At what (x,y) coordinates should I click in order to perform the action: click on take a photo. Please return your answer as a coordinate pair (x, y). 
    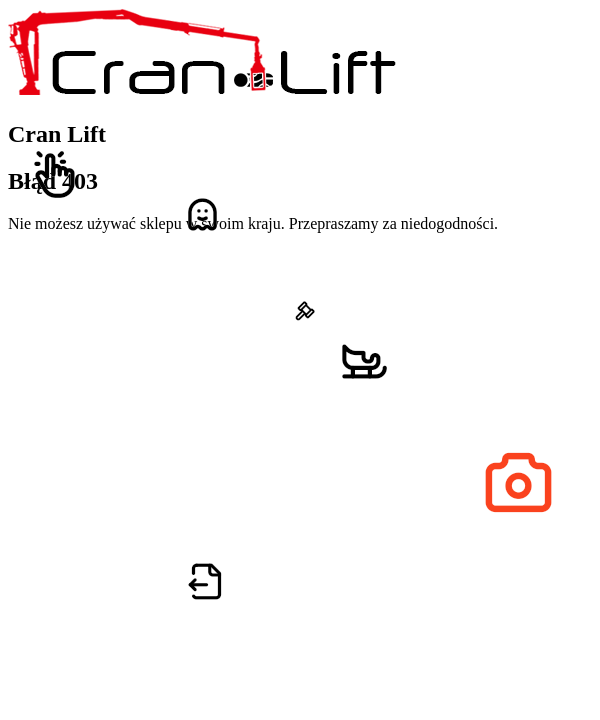
    Looking at the image, I should click on (518, 482).